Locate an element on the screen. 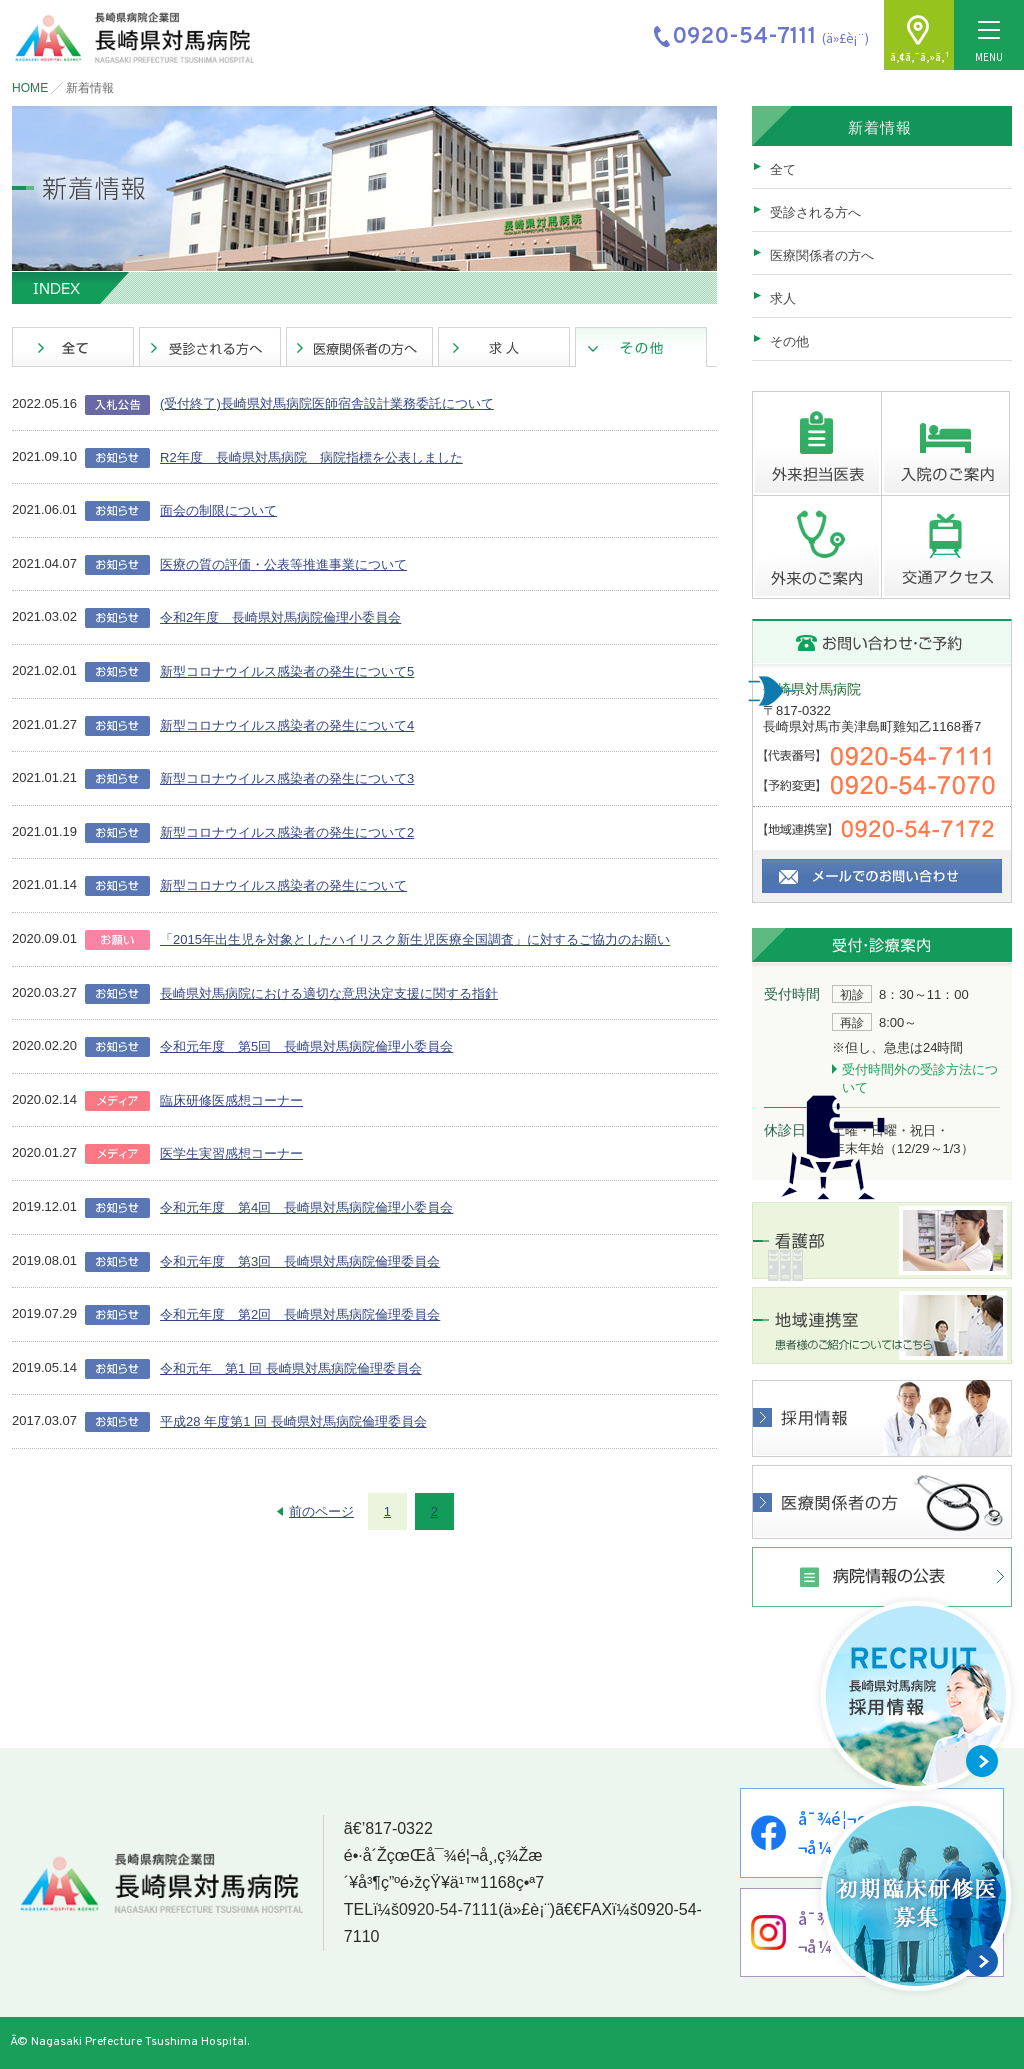 This screenshot has width=1024, height=2069. represents an OR logic gate in circuit design is located at coordinates (772, 691).